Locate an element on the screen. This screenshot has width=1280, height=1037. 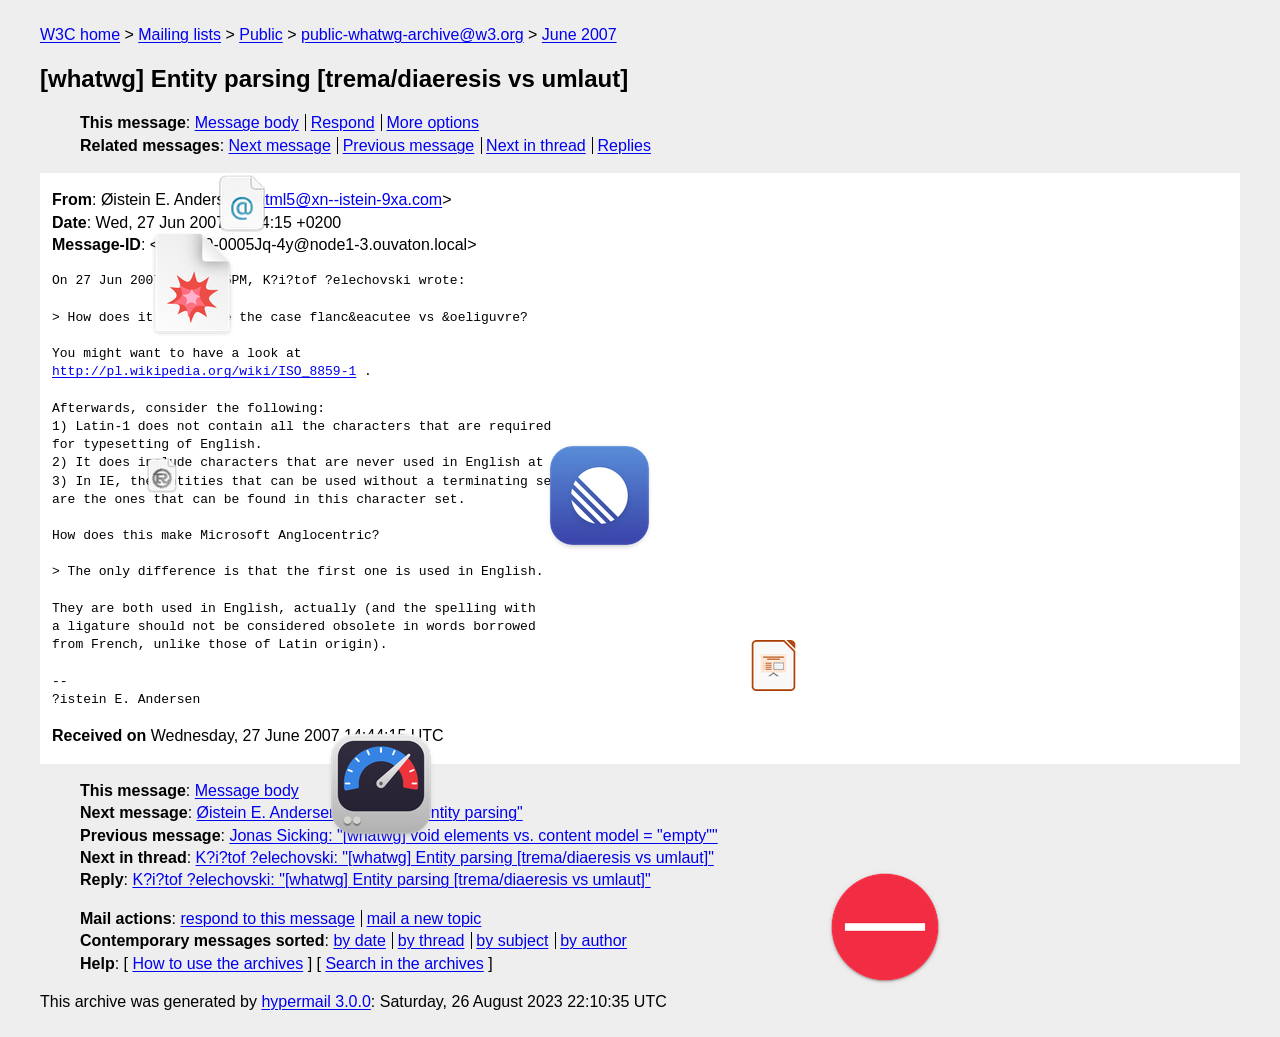
an email message file or attachment is located at coordinates (242, 203).